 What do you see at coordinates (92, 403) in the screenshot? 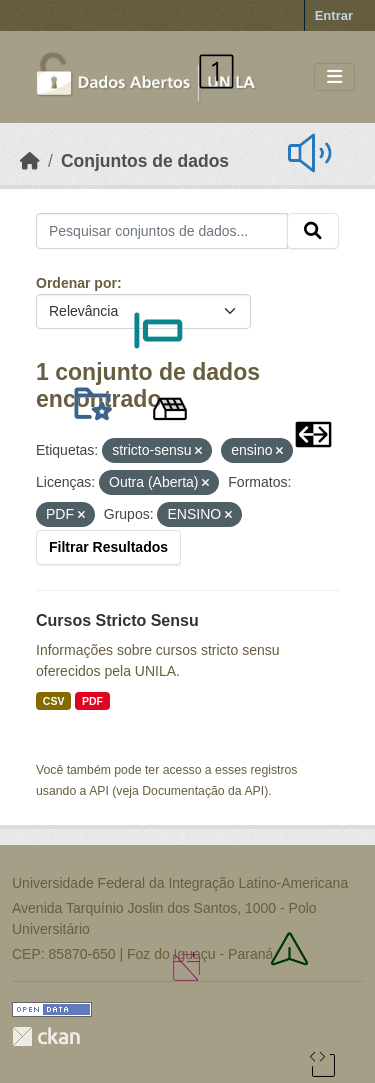
I see `access your favorite or starred folders` at bounding box center [92, 403].